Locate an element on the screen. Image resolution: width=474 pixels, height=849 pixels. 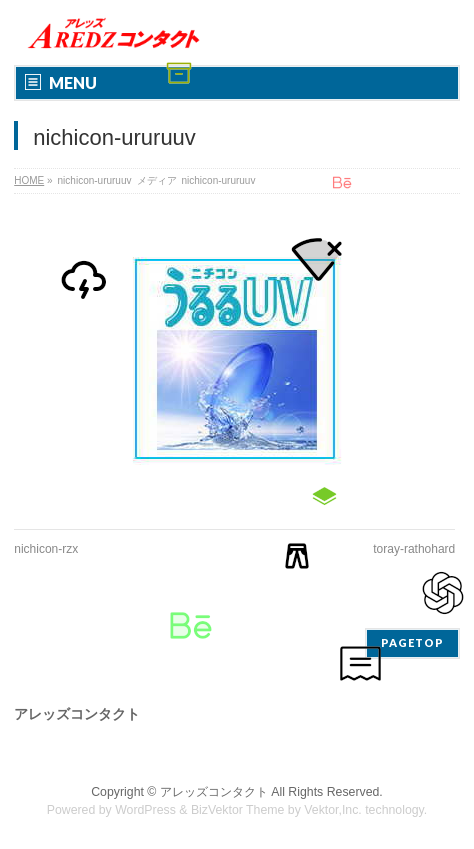
visit behance profile or portfolio is located at coordinates (341, 182).